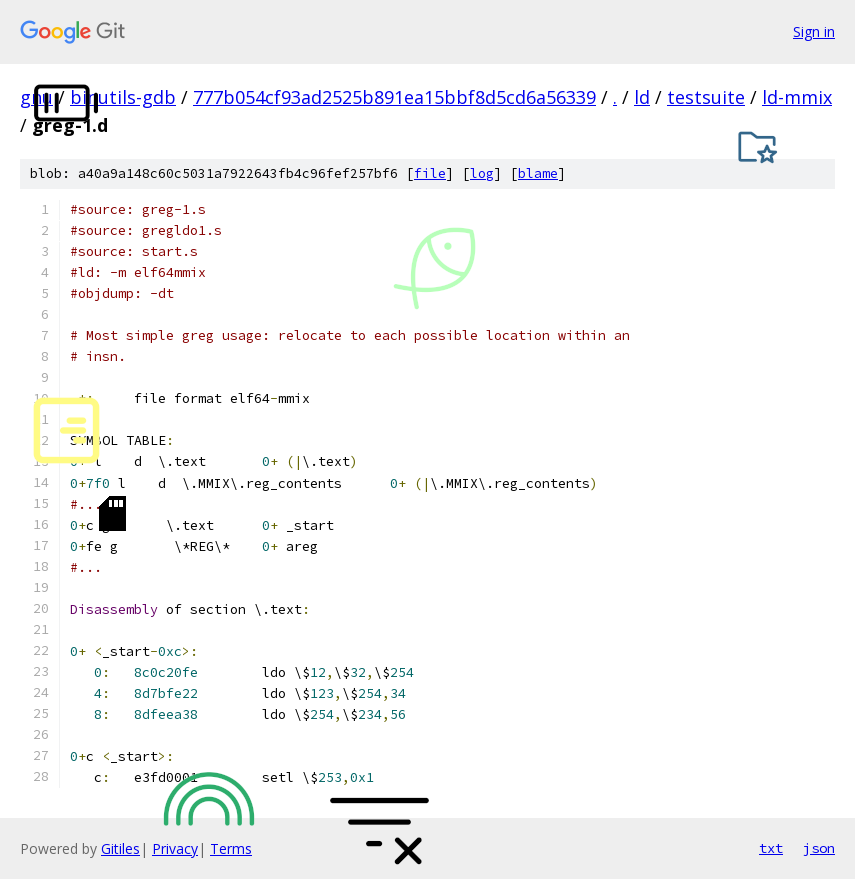  Describe the element at coordinates (757, 146) in the screenshot. I see `access your starred or favorite folders` at that location.